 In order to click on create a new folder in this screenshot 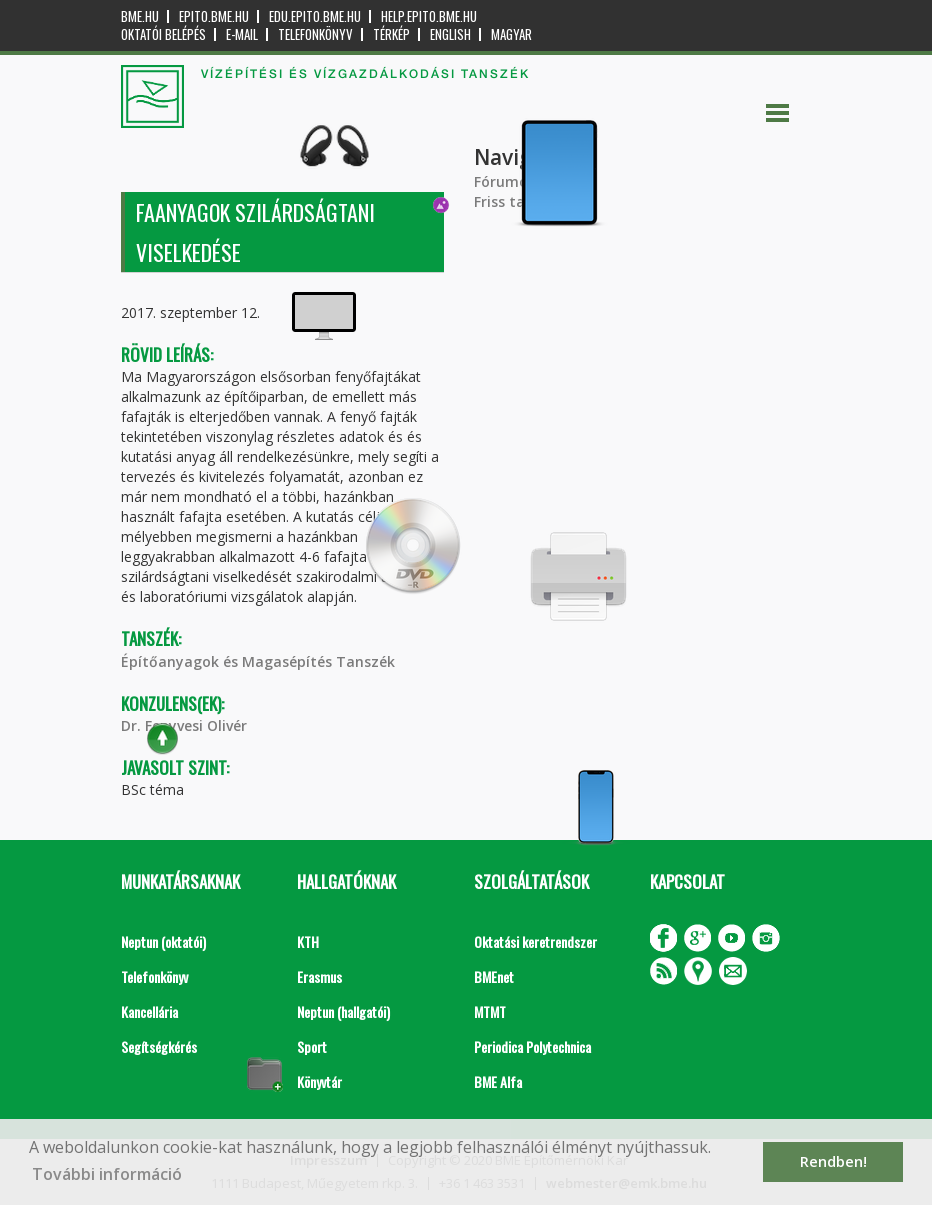, I will do `click(264, 1073)`.